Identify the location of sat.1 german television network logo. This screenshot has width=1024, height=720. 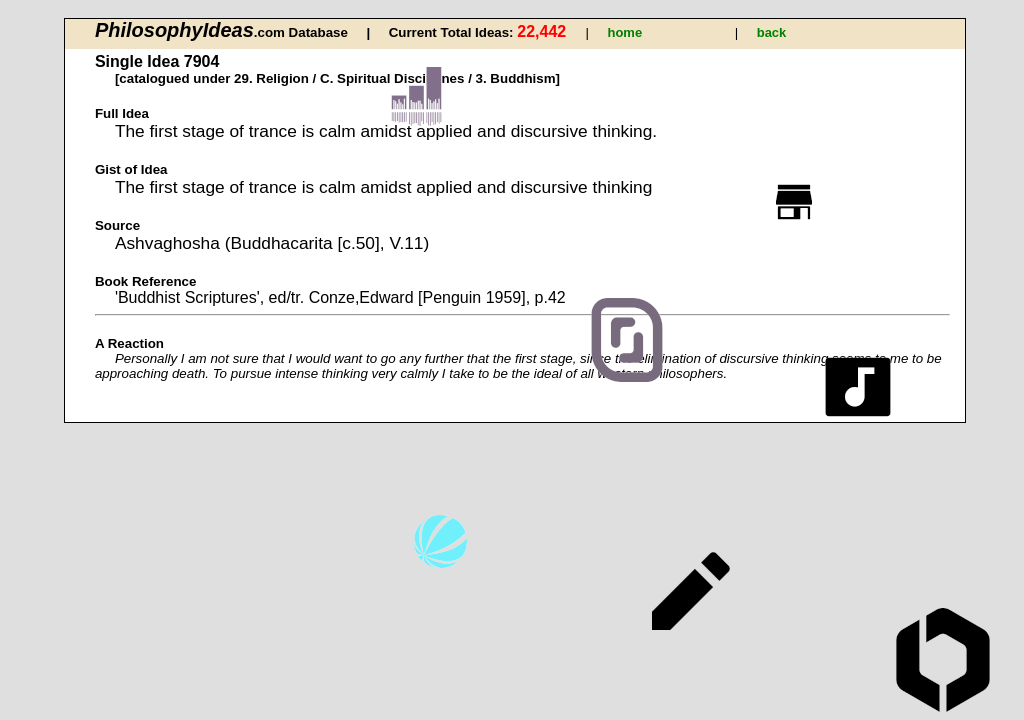
(440, 541).